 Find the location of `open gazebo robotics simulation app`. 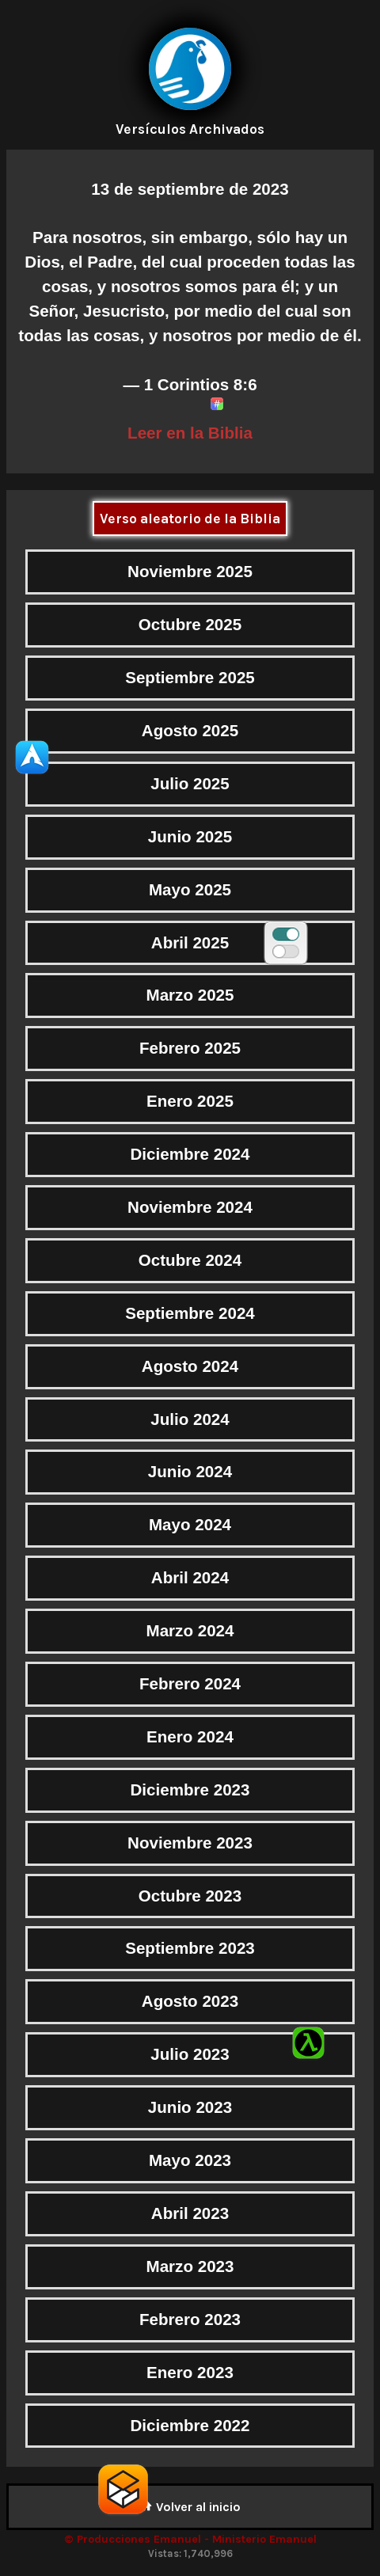

open gazebo robotics simulation app is located at coordinates (123, 2489).